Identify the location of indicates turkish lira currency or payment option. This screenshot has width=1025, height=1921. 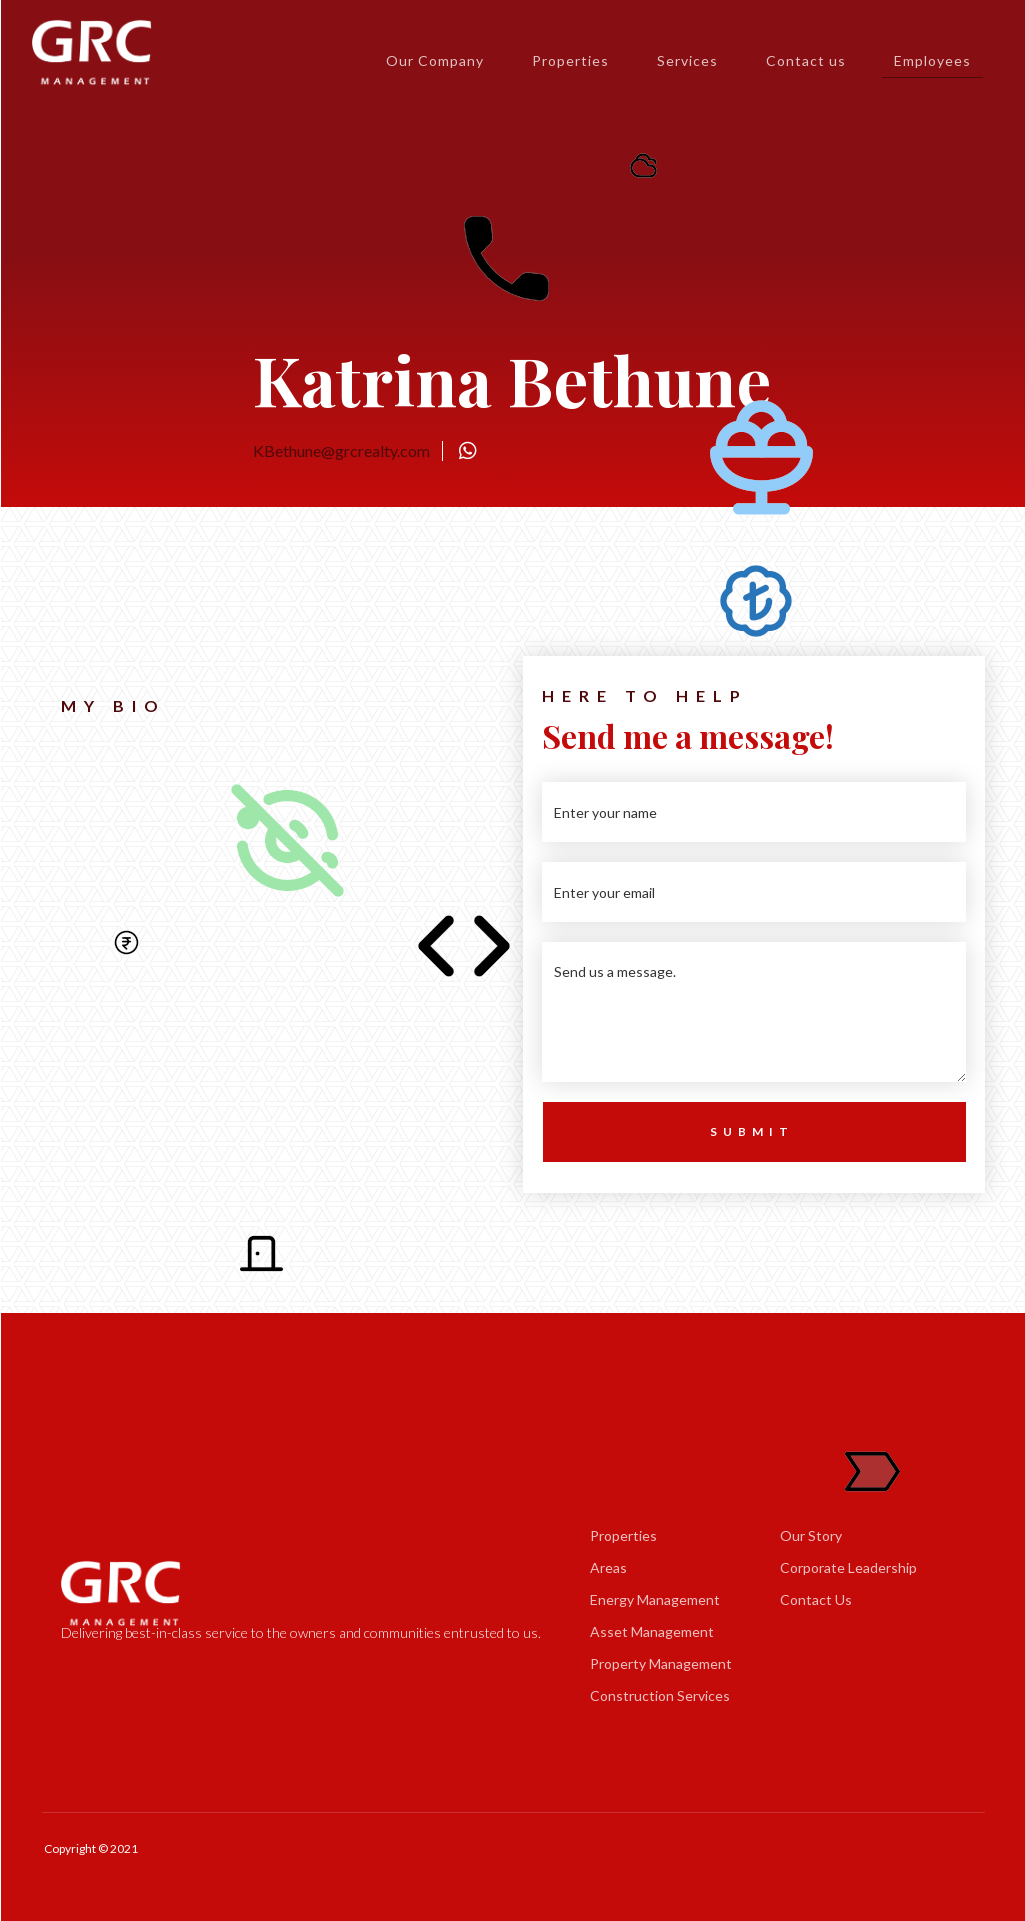
(756, 601).